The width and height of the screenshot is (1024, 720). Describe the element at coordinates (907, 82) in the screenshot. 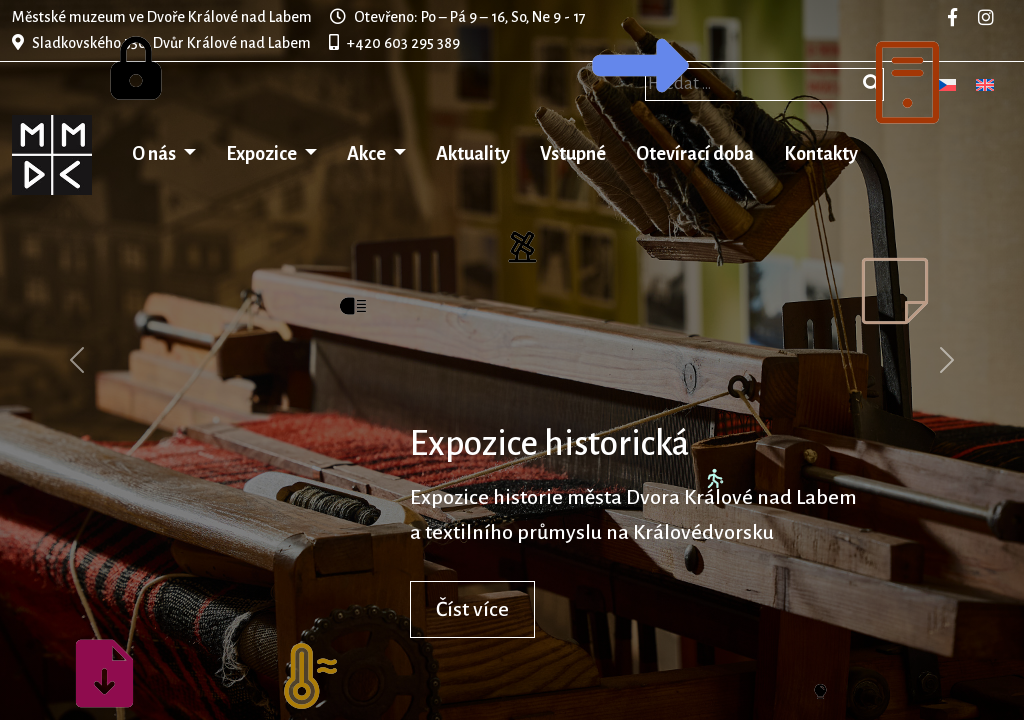

I see `access server or desktop computer settings` at that location.